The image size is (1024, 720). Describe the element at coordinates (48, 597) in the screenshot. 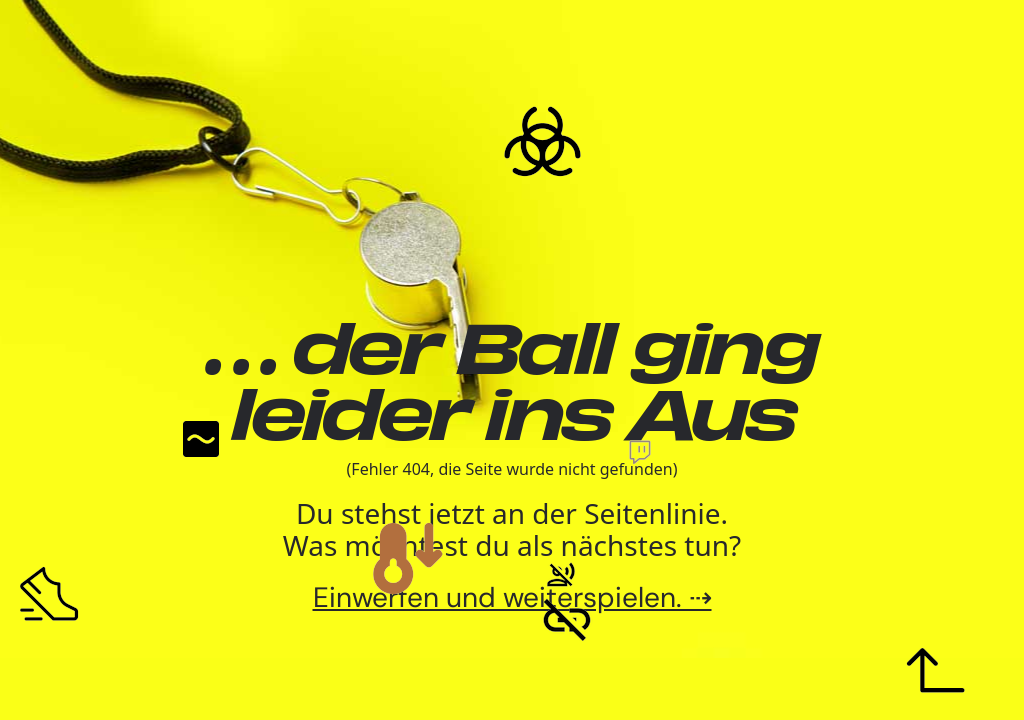

I see `track your running or walking activity` at that location.